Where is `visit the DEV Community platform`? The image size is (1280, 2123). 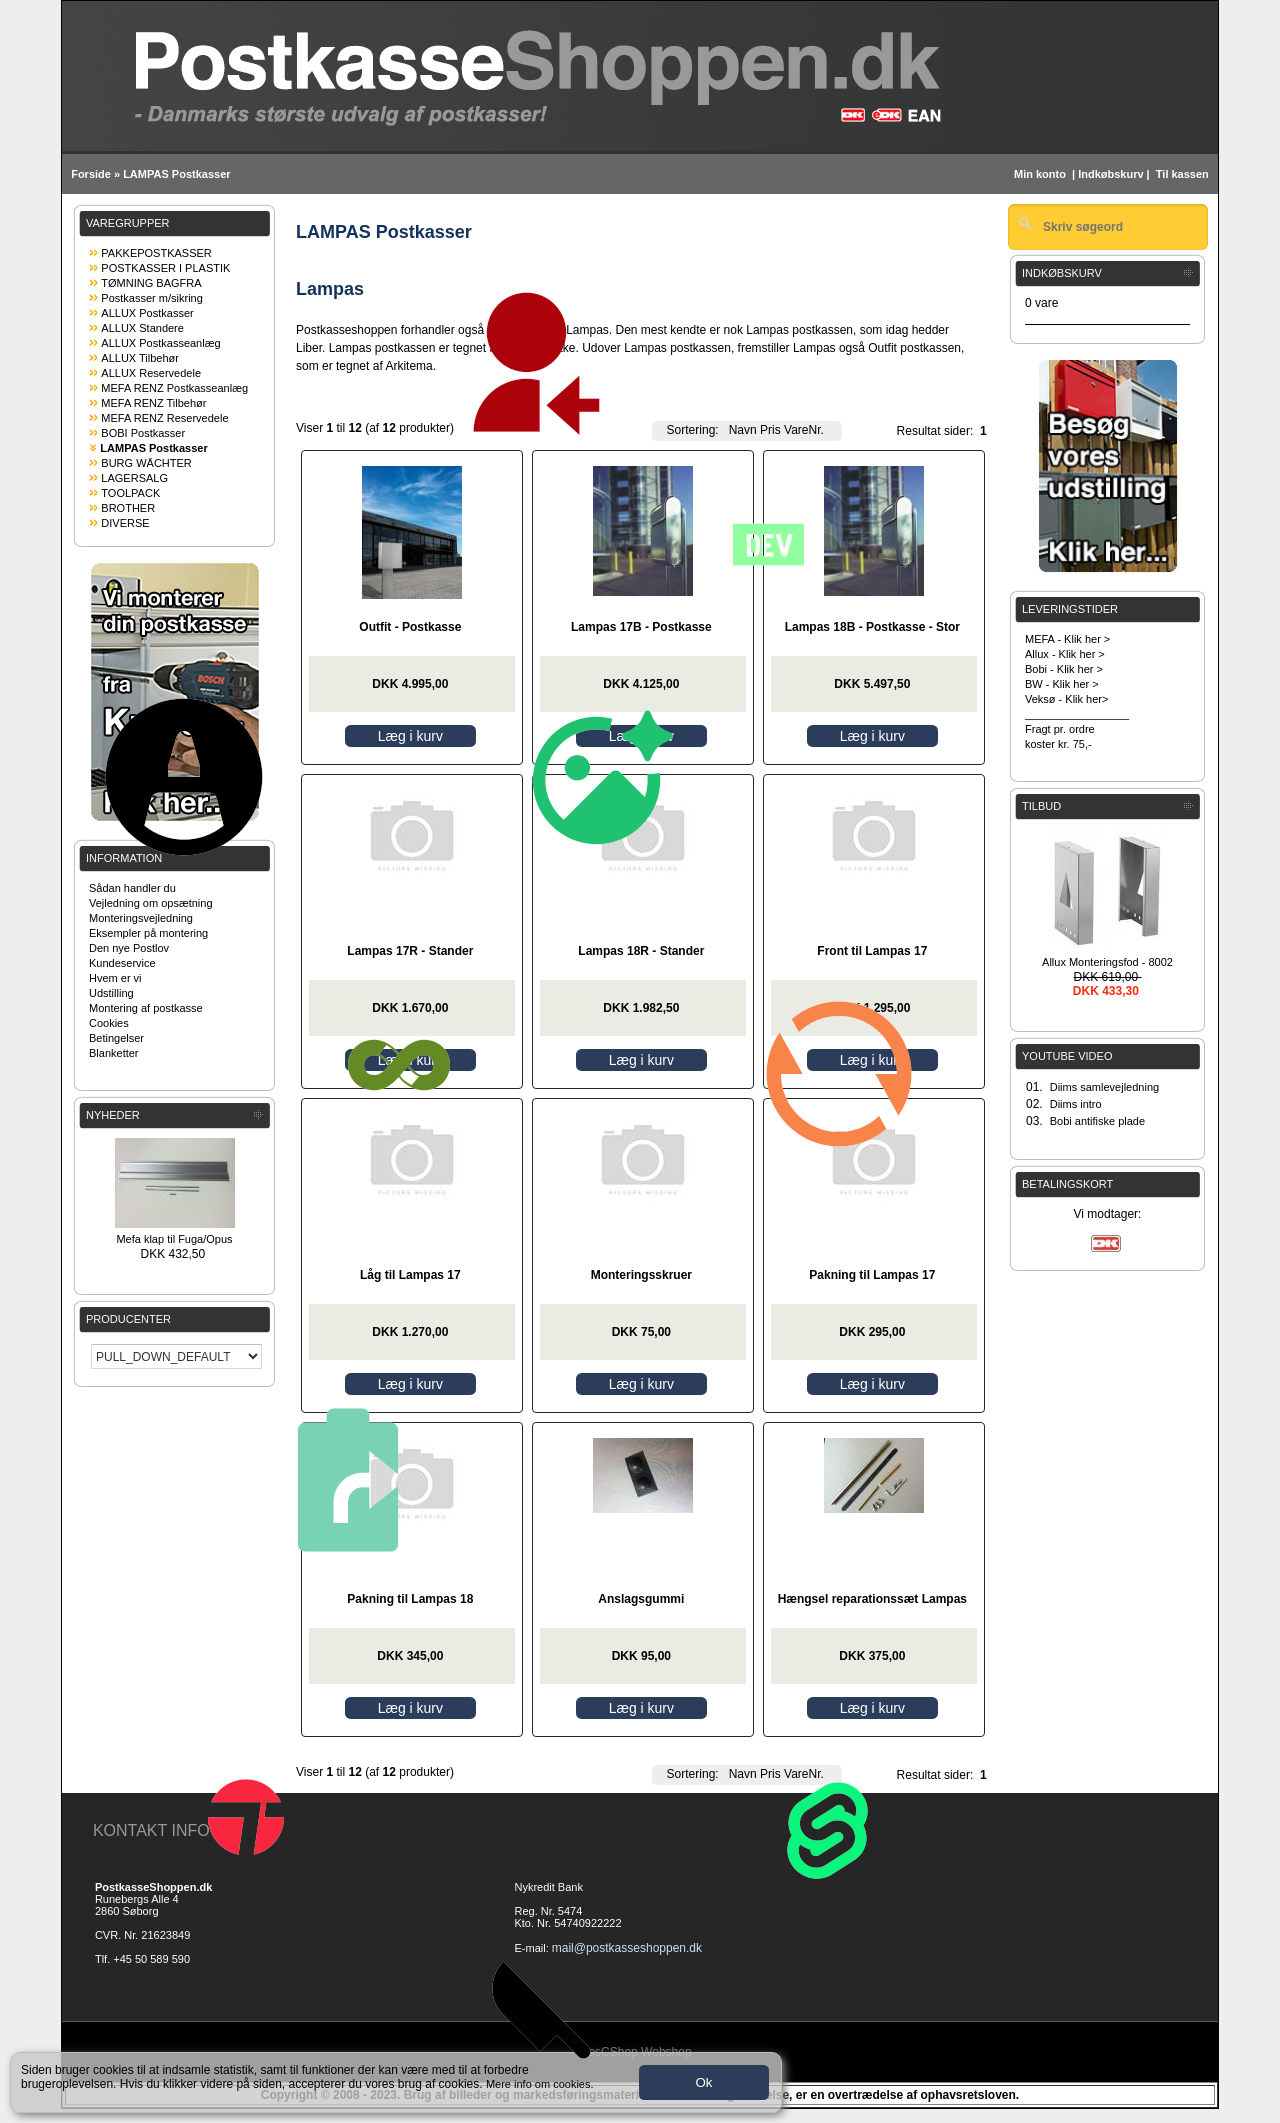
visit the DEV Community platform is located at coordinates (768, 544).